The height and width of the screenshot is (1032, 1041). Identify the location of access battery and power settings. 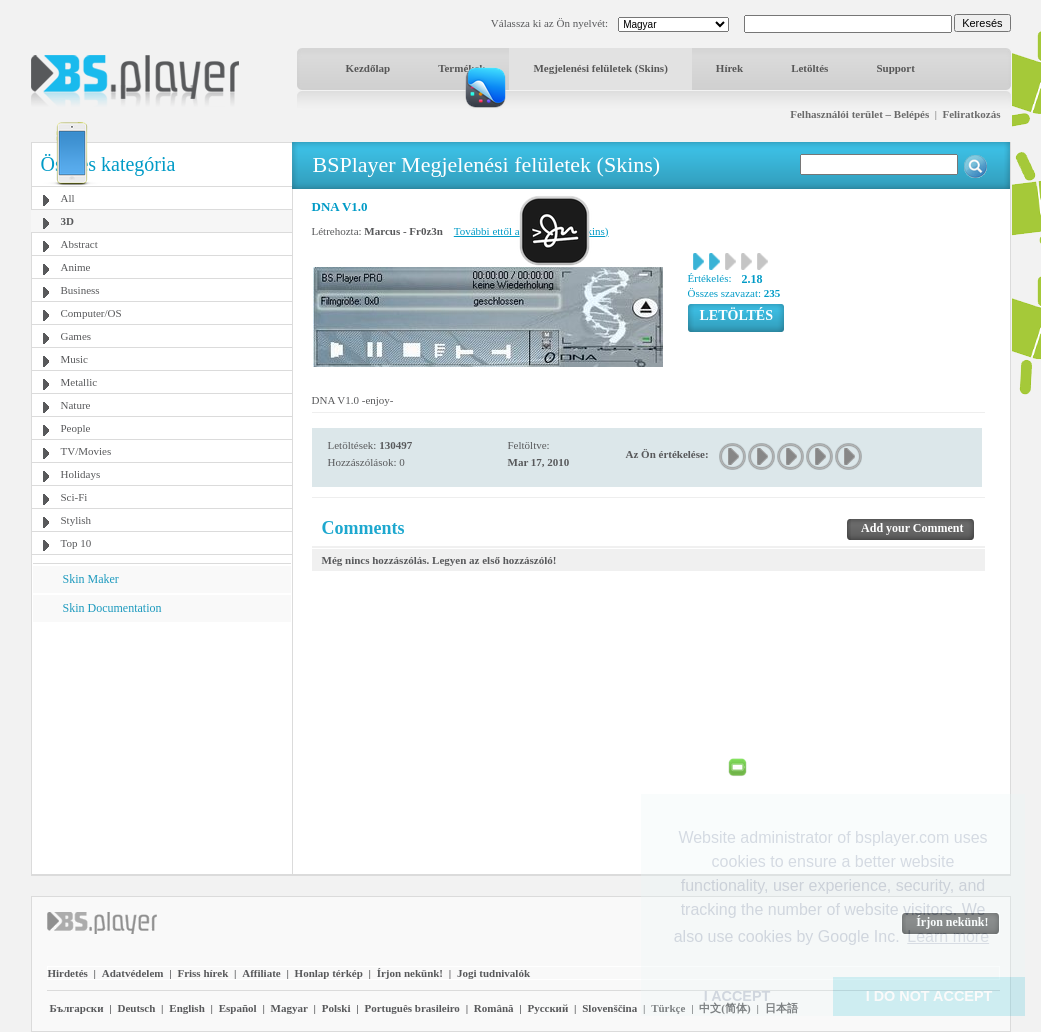
(737, 767).